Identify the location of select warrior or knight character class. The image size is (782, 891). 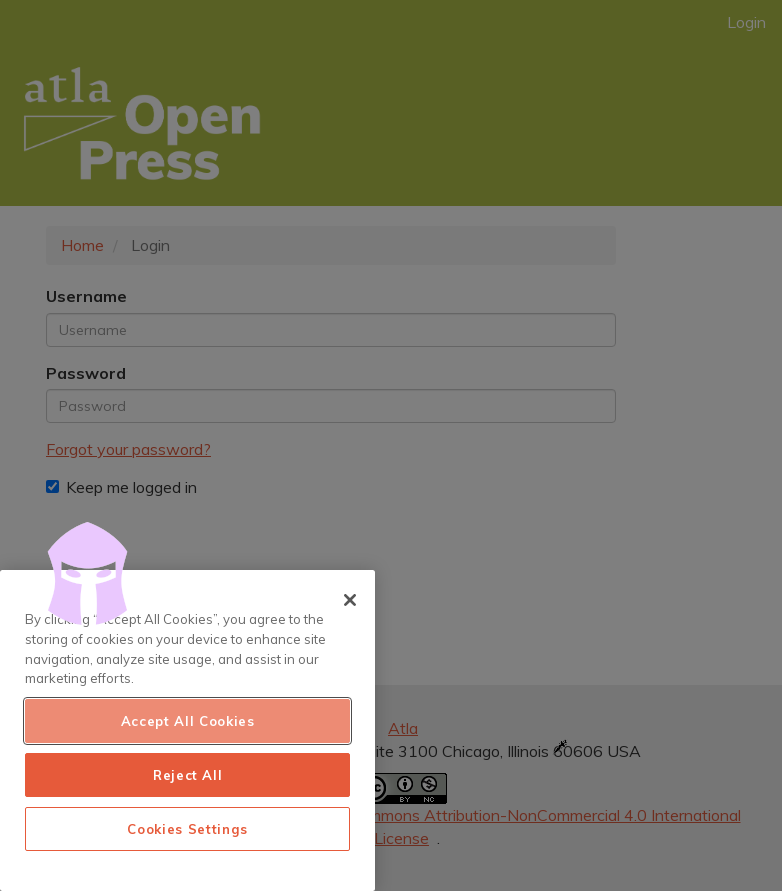
(87, 575).